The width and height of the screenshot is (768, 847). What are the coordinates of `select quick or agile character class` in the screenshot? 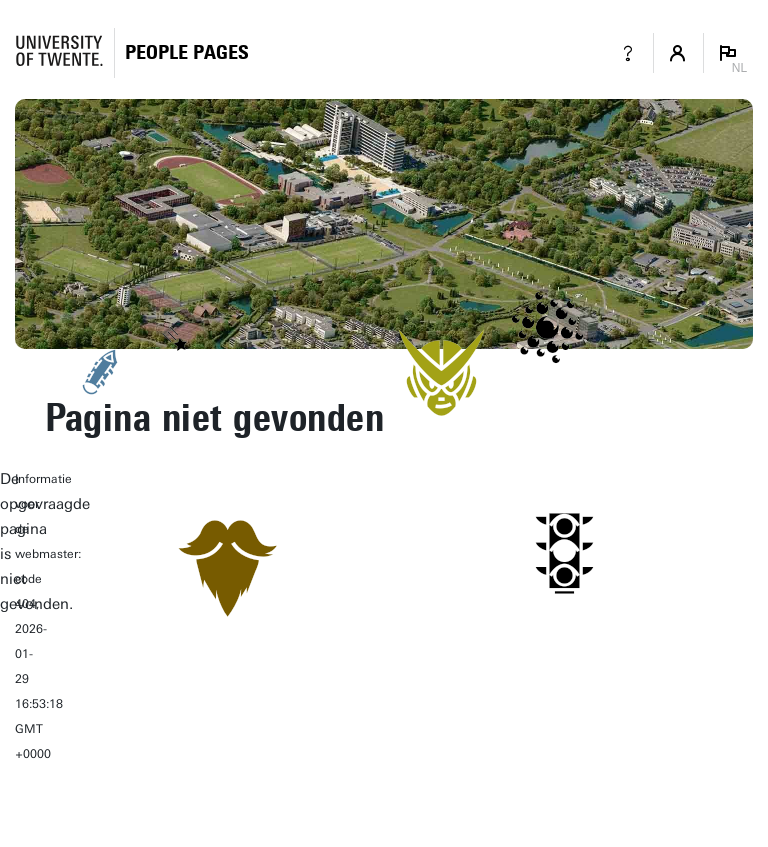 It's located at (441, 372).